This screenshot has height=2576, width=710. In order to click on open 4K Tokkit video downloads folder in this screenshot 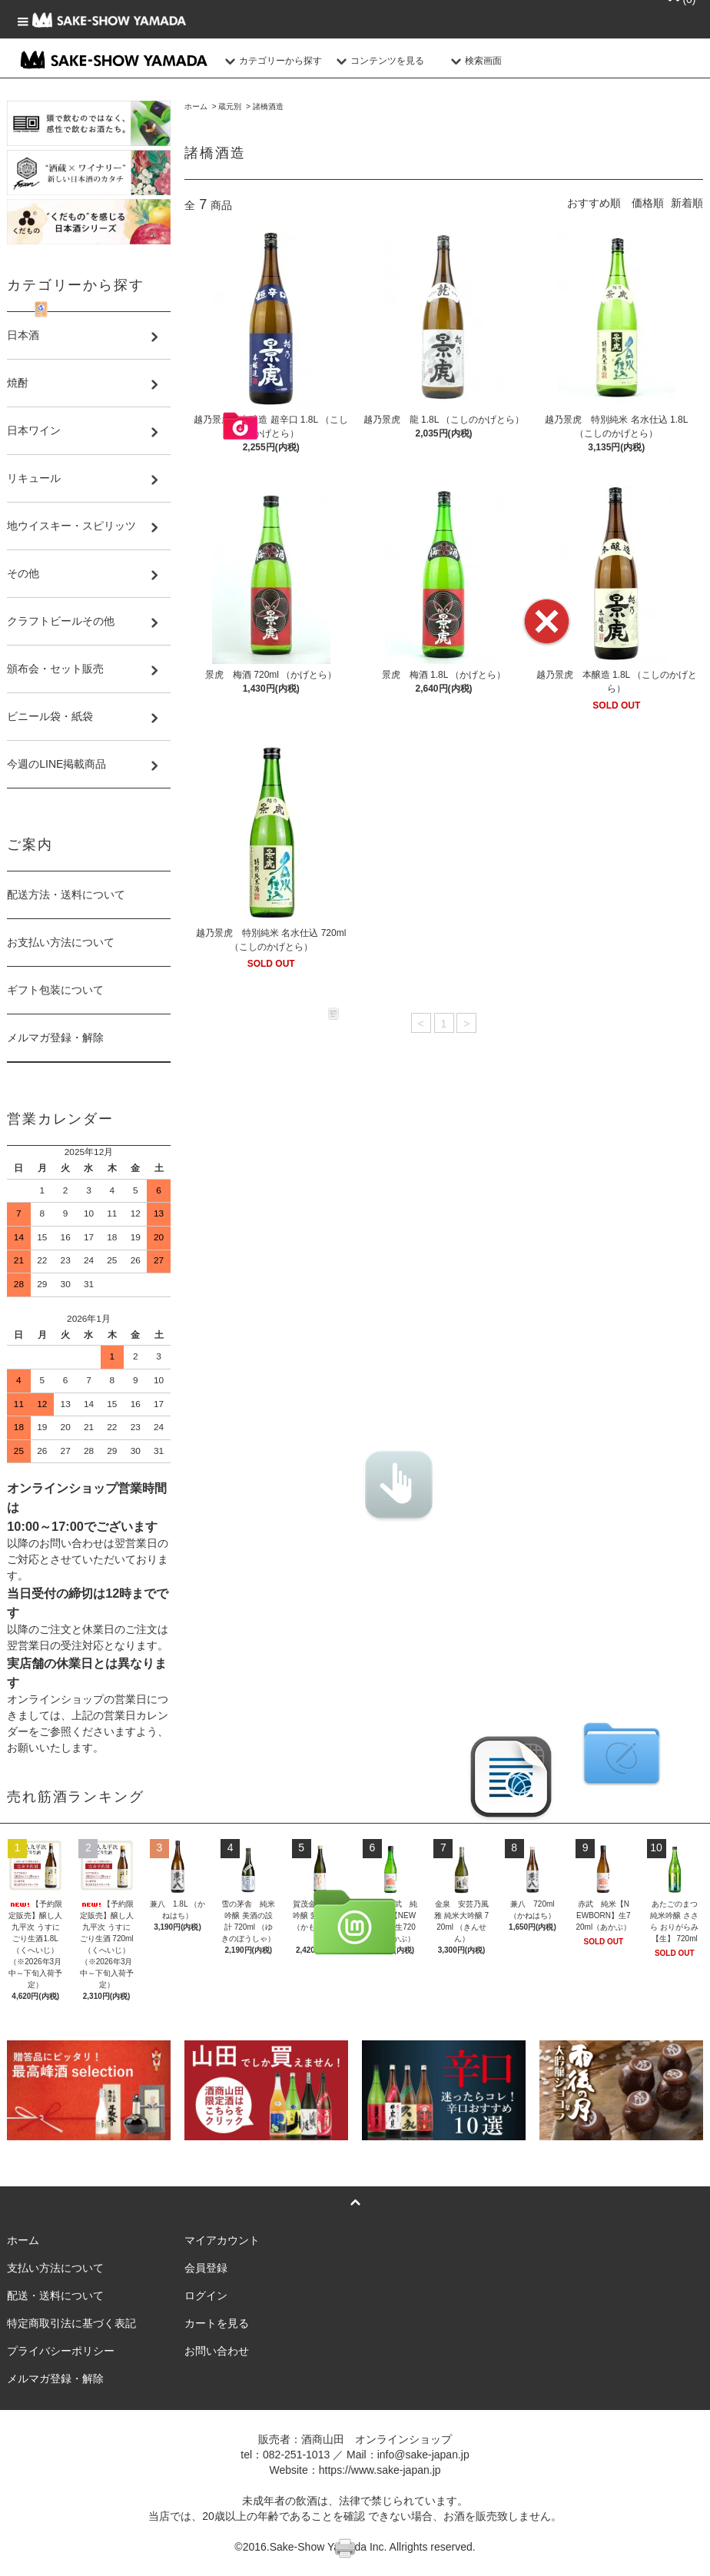, I will do `click(240, 427)`.